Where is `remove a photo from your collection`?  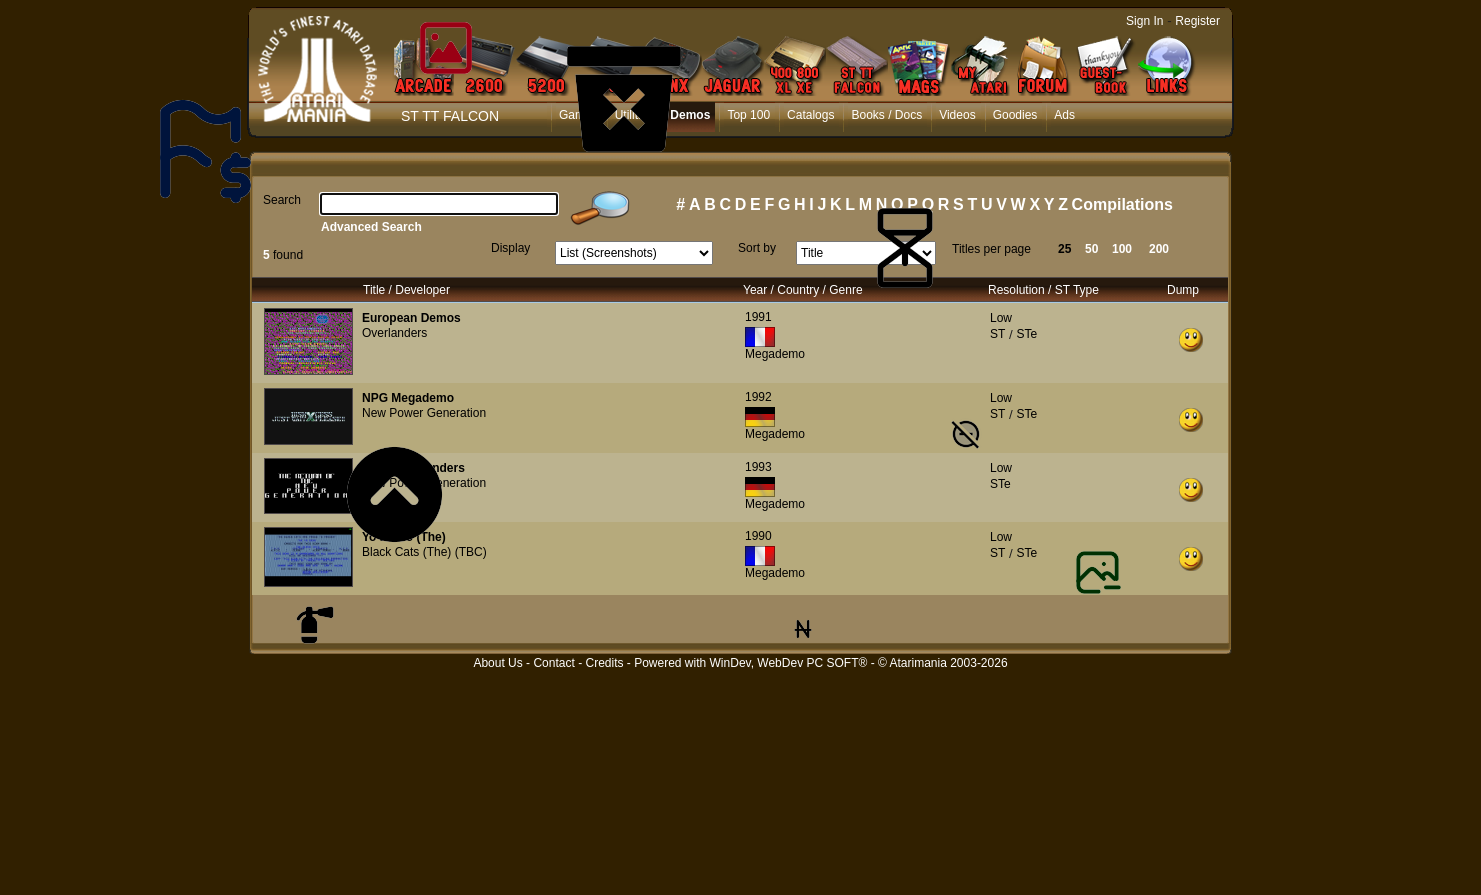 remove a photo from your collection is located at coordinates (1097, 572).